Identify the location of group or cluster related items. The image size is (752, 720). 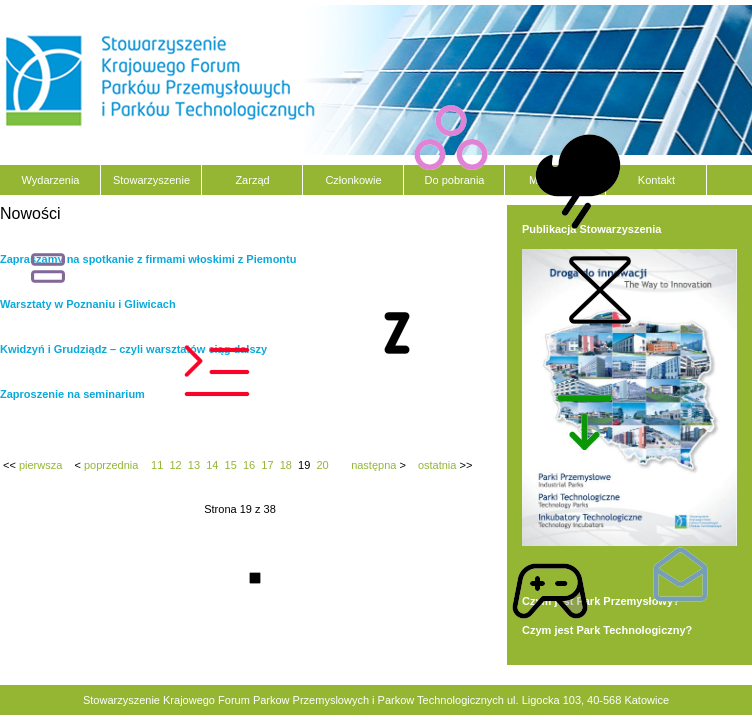
(451, 139).